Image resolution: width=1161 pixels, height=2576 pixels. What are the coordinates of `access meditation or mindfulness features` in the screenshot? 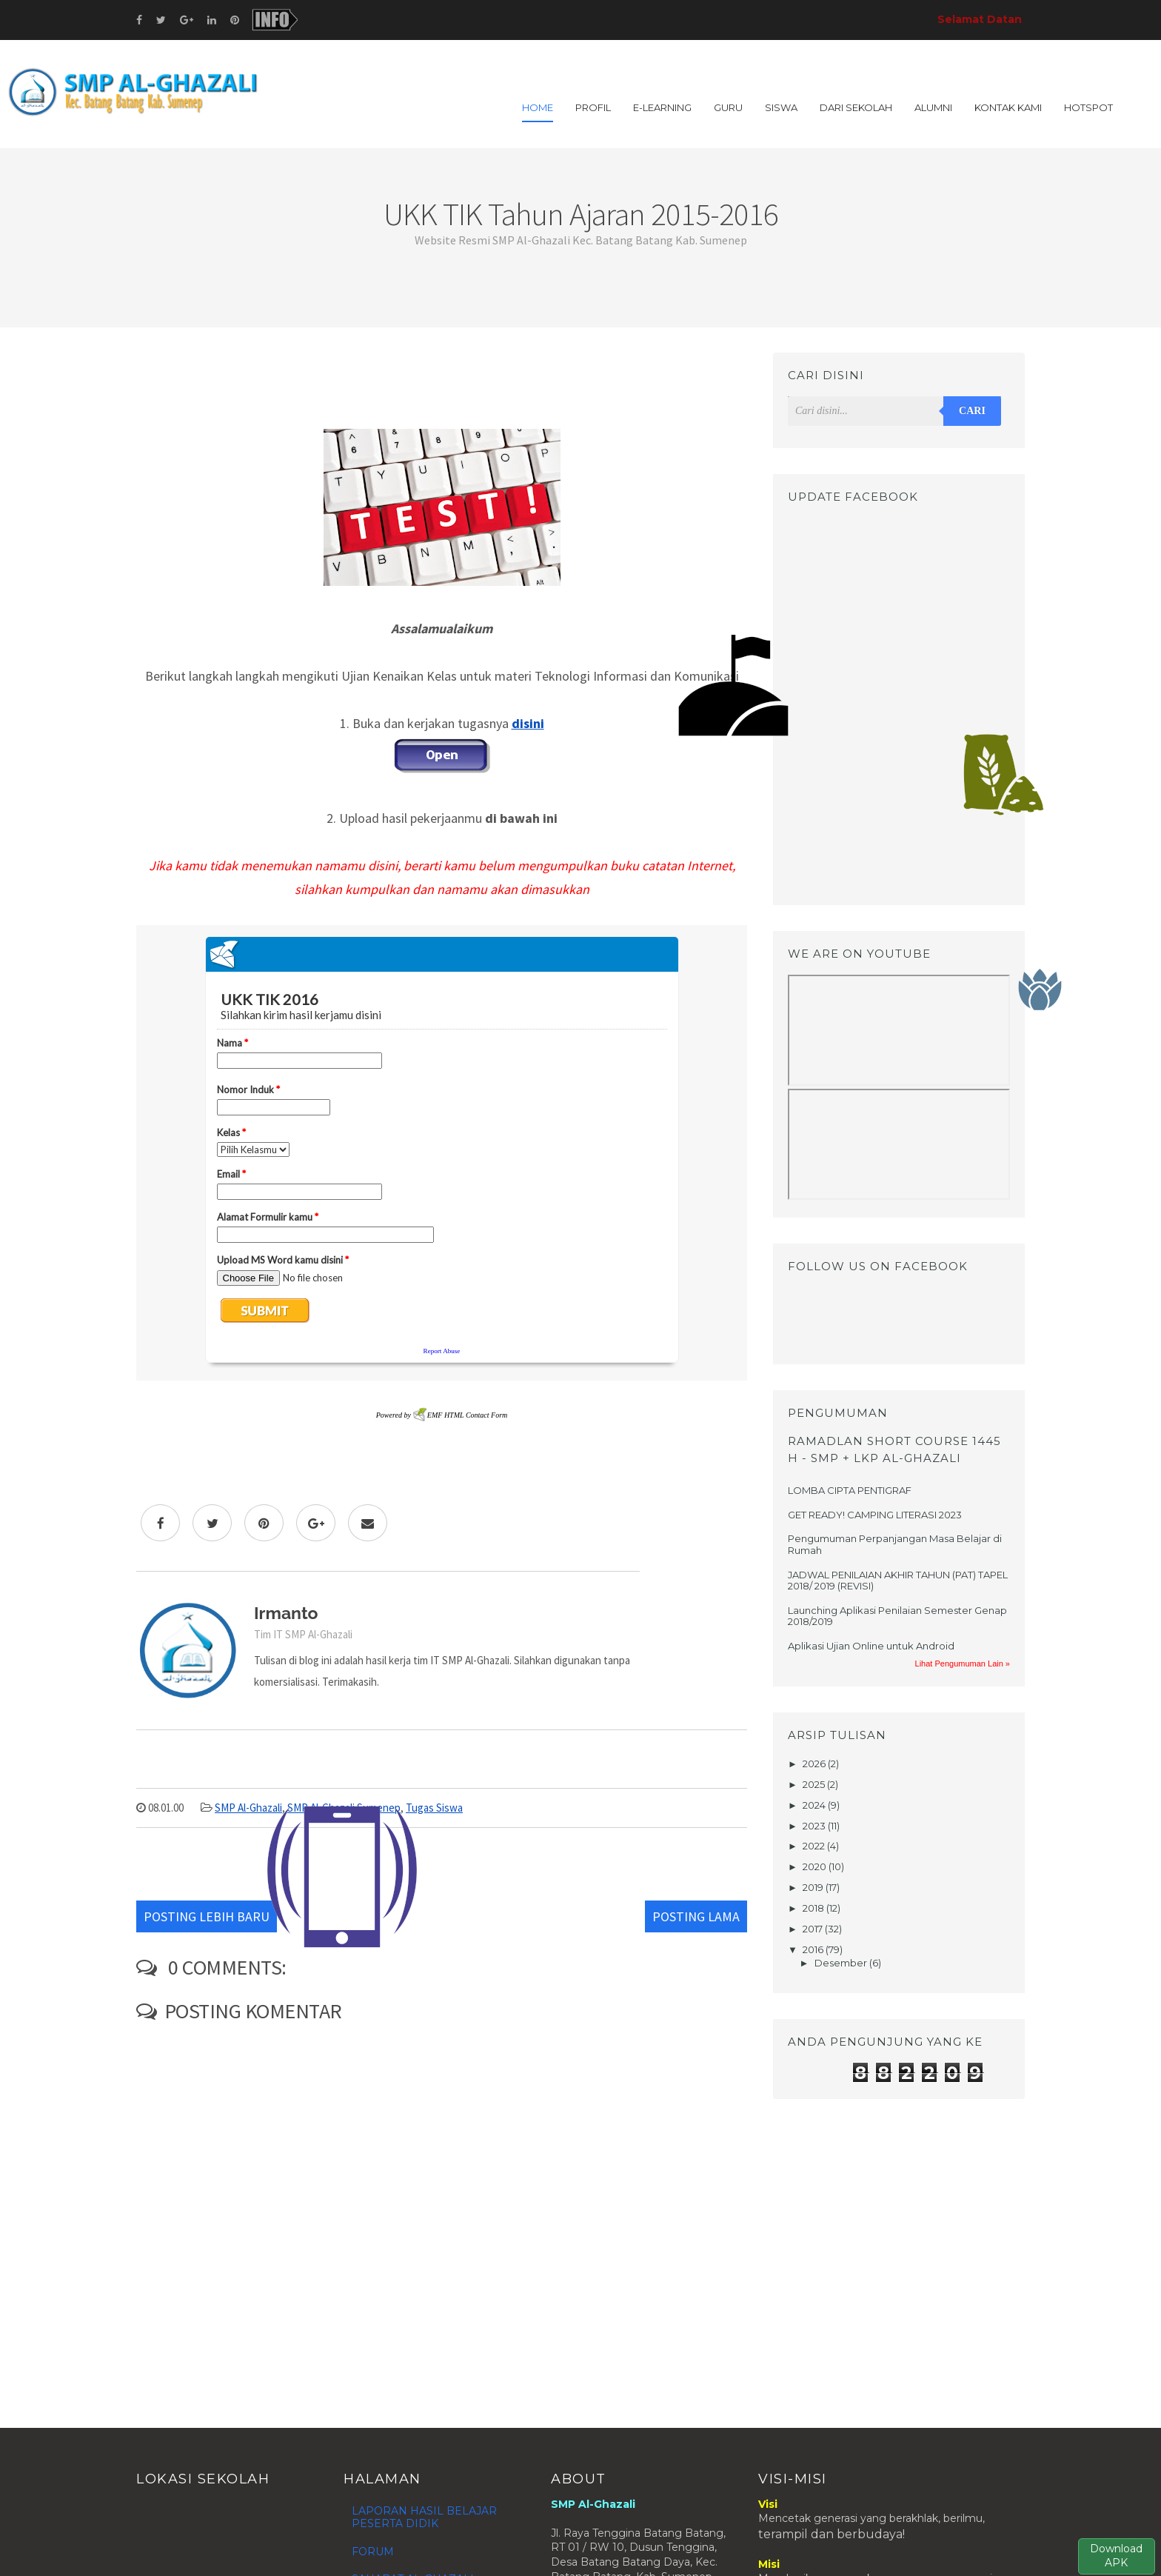 It's located at (1040, 988).